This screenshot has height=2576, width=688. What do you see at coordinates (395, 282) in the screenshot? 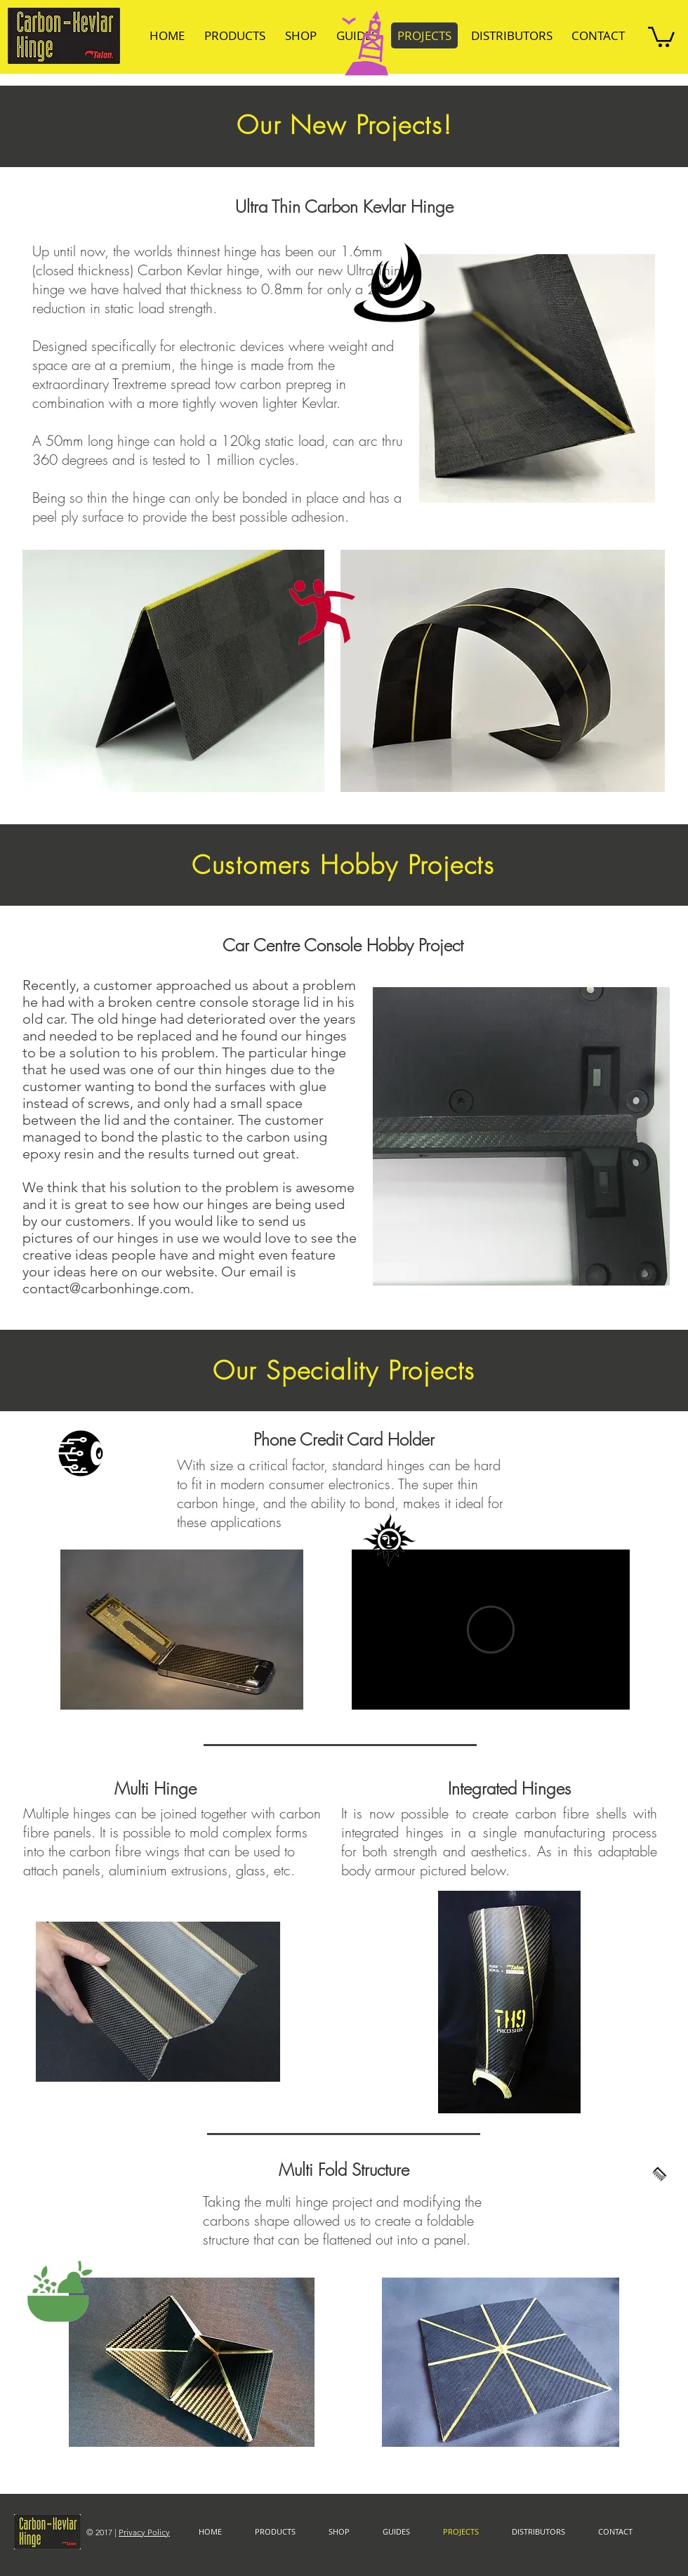
I see `indicates a fire hazard or danger zone` at bounding box center [395, 282].